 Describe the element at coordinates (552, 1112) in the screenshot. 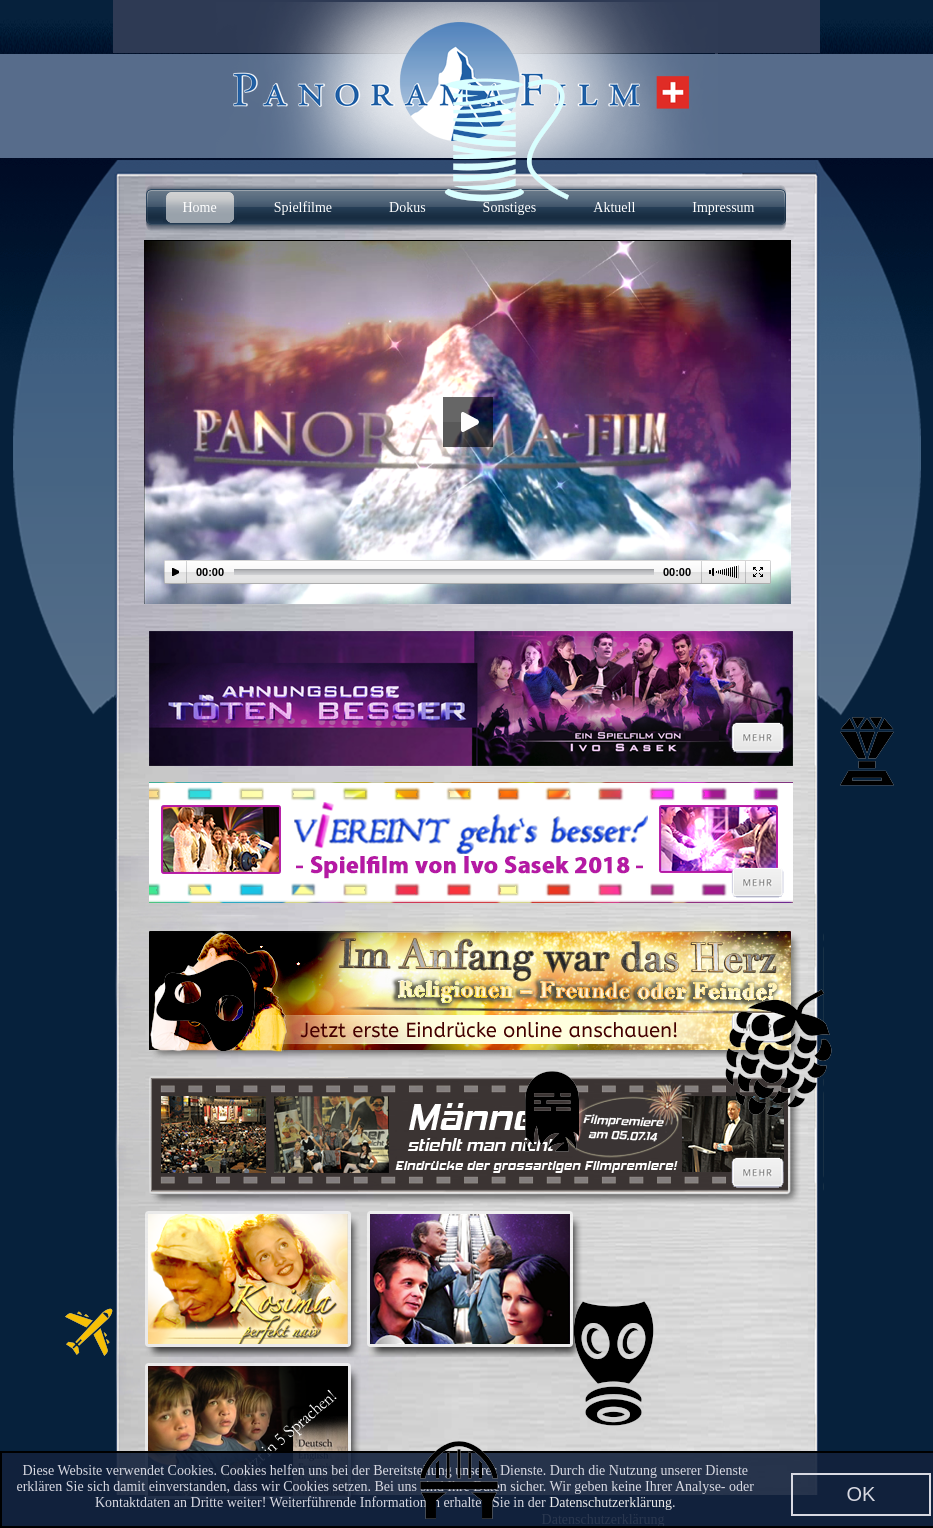

I see `indicates a deceased character or game over state` at that location.